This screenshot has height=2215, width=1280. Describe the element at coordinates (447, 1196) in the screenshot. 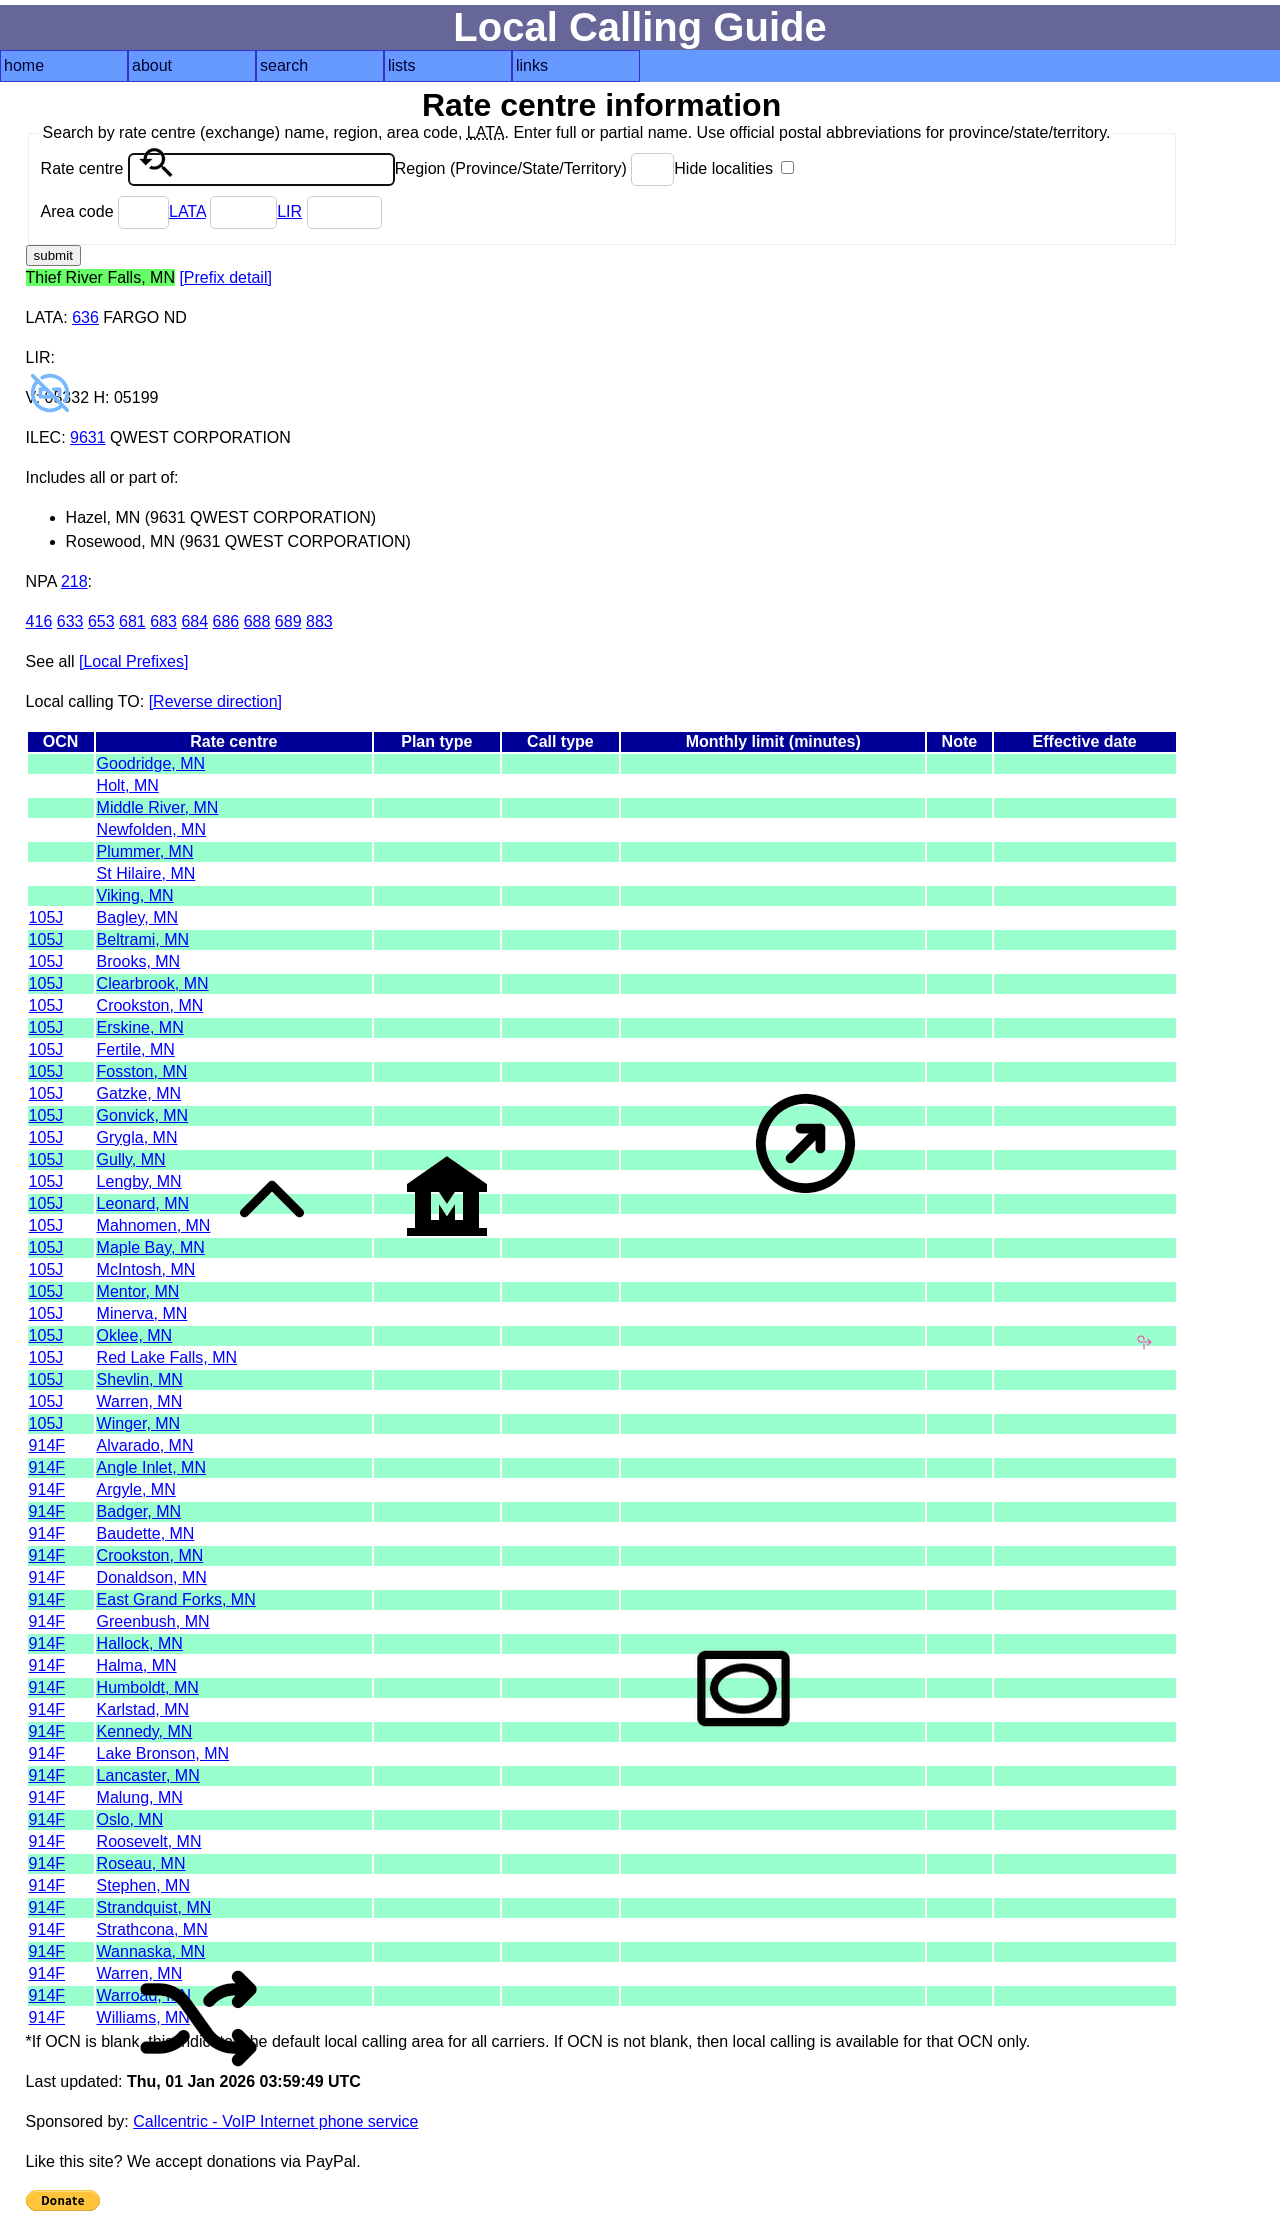

I see `view nearby museums on the map` at that location.